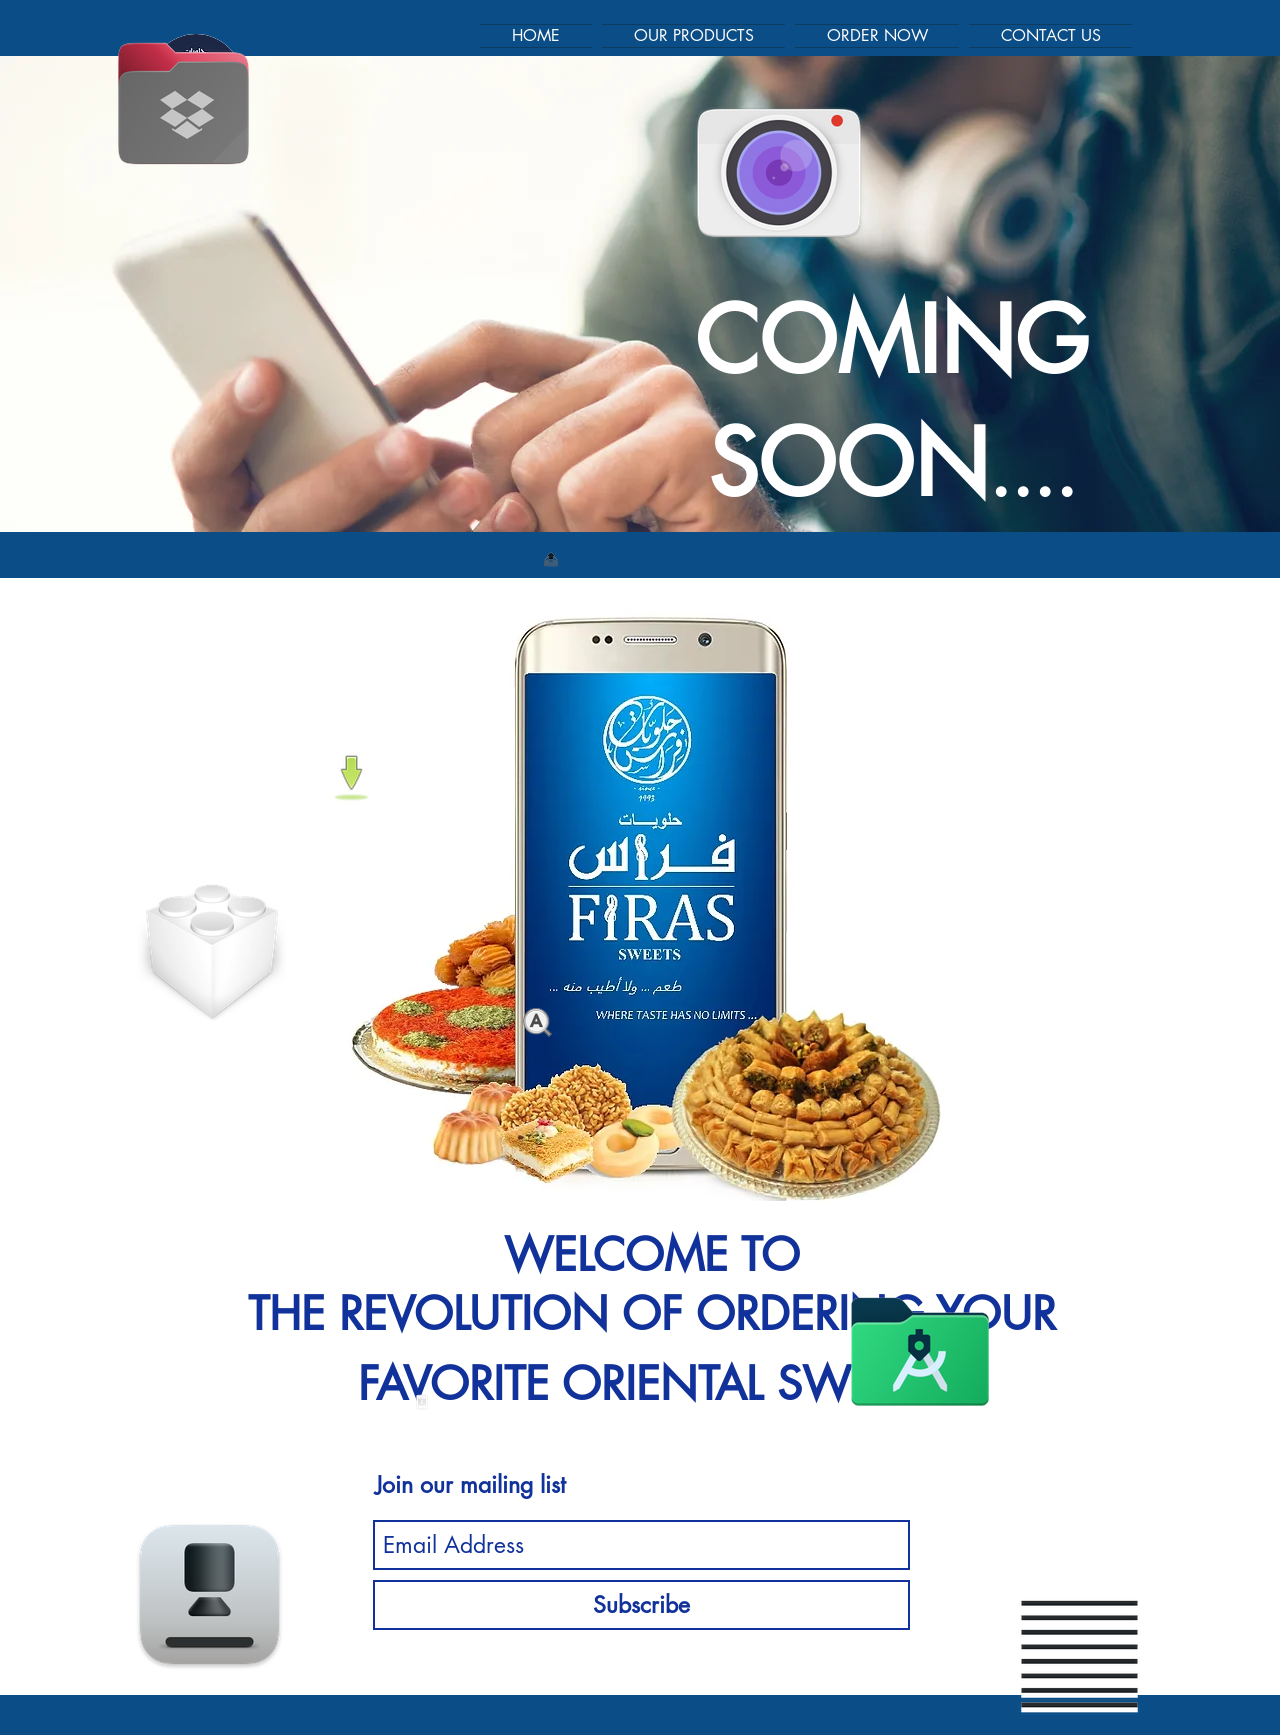  I want to click on a plugin or extension module, so click(211, 952).